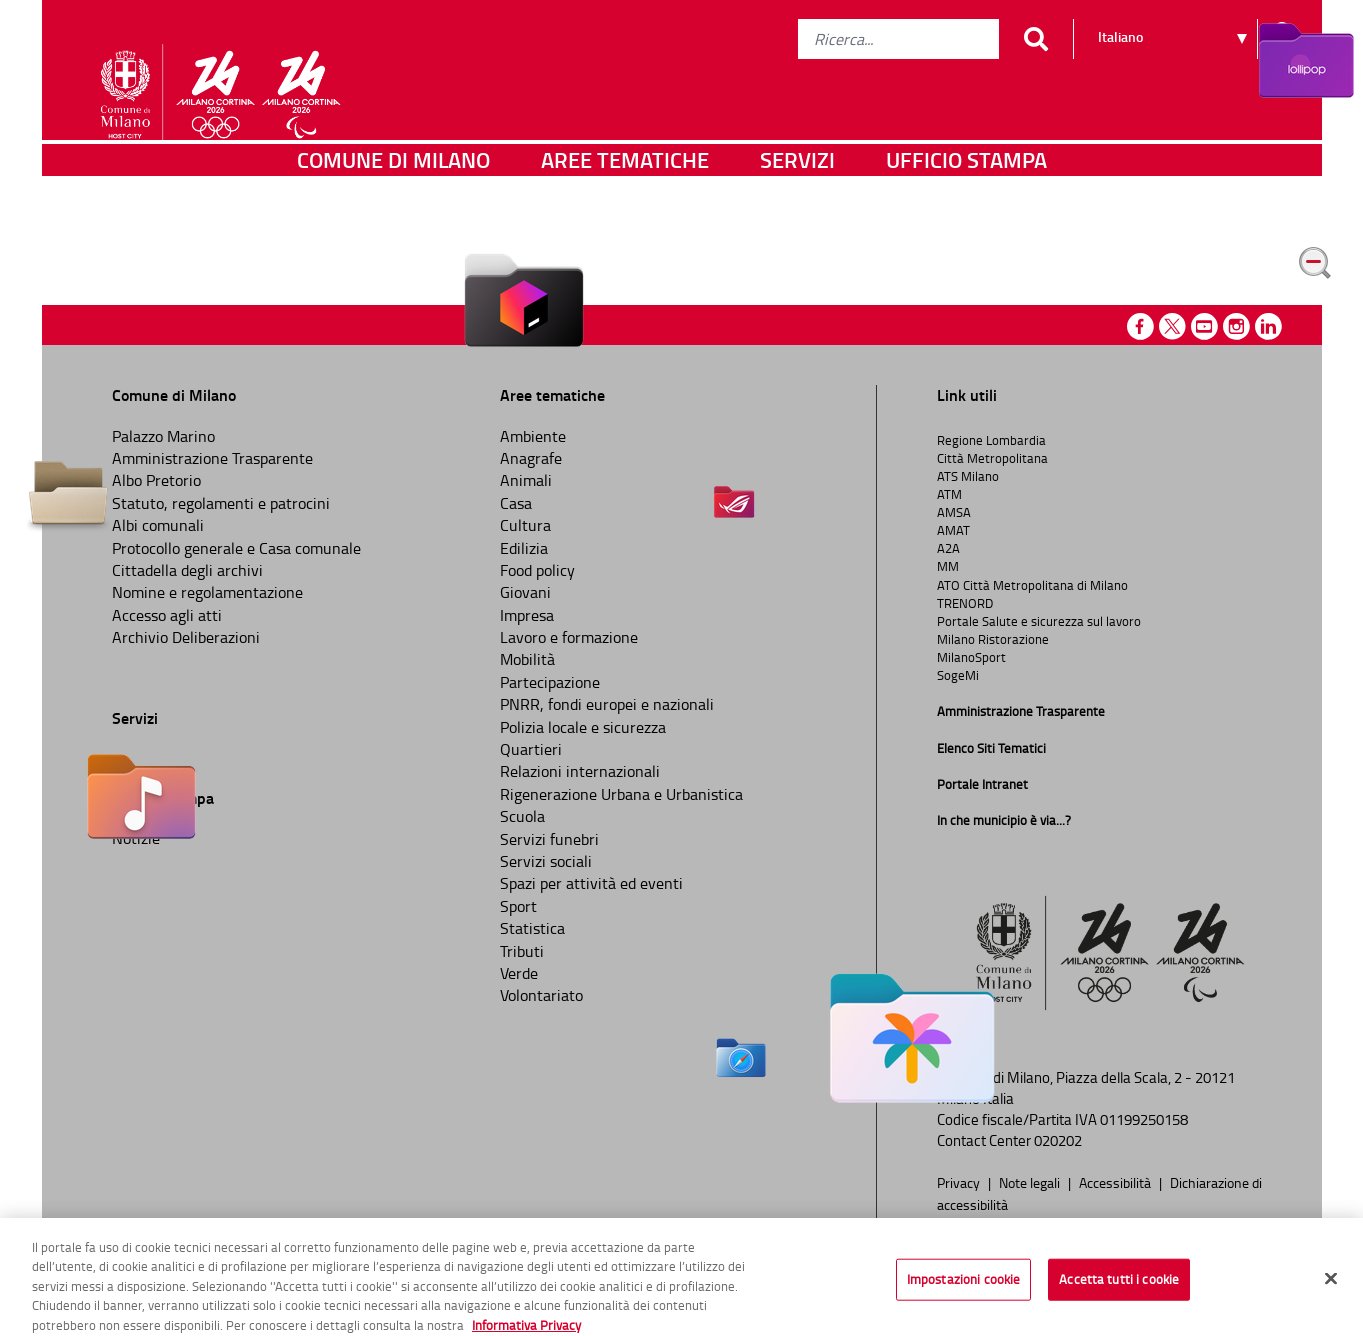 The height and width of the screenshot is (1336, 1363). I want to click on open android lollipop system folder, so click(1306, 63).